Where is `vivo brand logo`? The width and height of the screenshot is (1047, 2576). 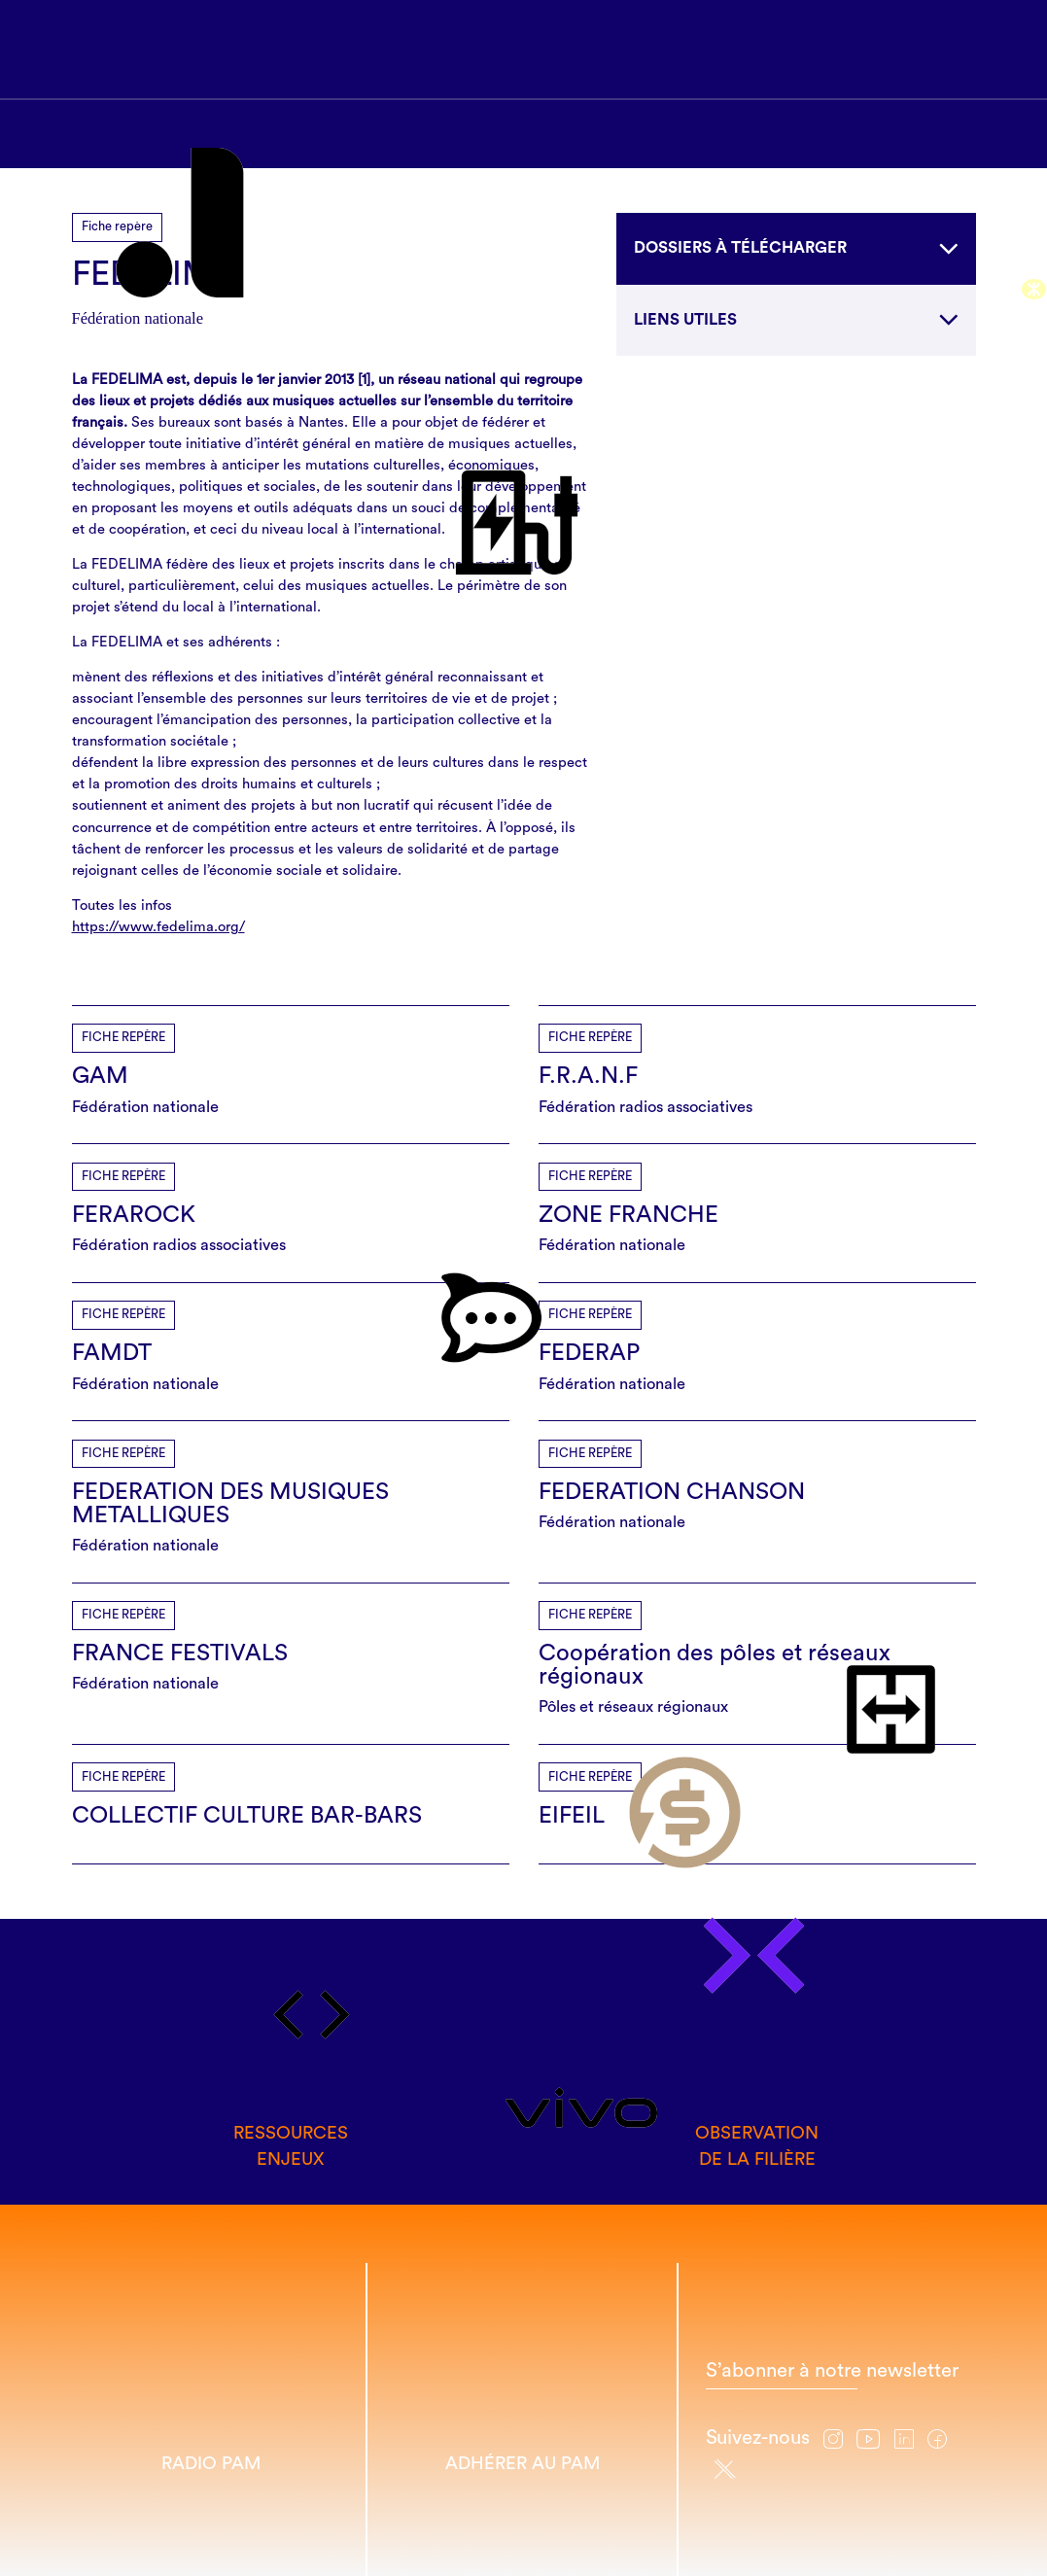 vivo brand logo is located at coordinates (581, 2107).